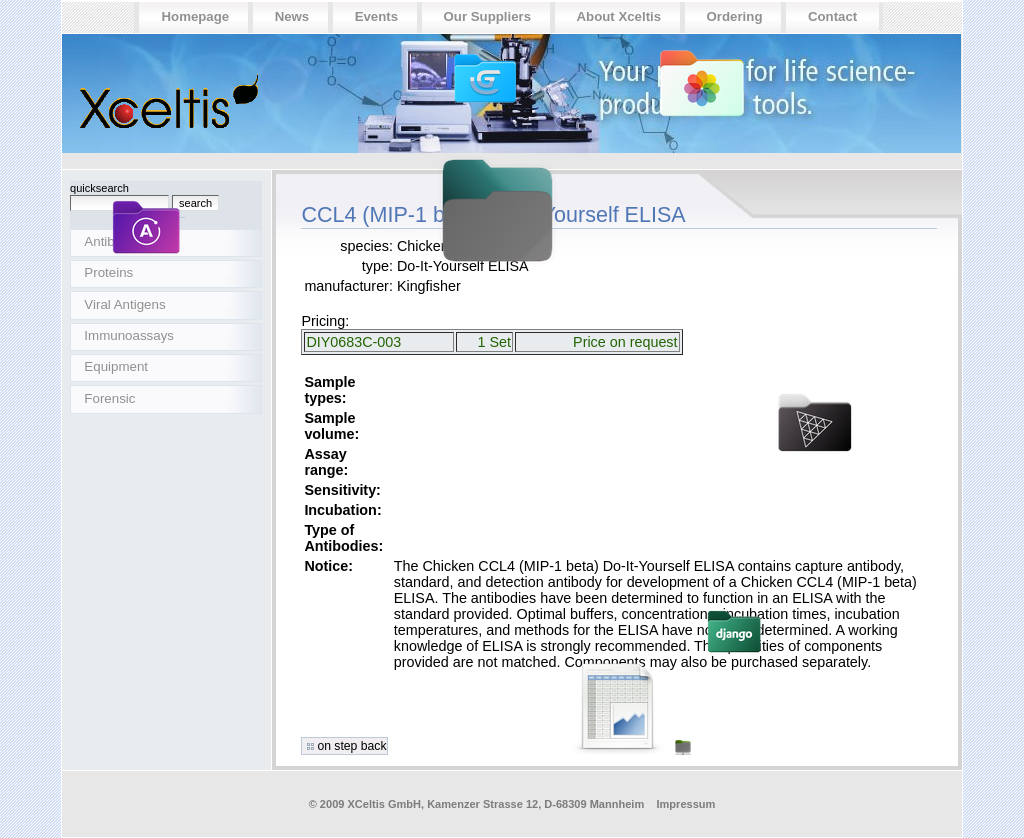 This screenshot has height=838, width=1024. What do you see at coordinates (619, 706) in the screenshot?
I see `open a spreadsheet file` at bounding box center [619, 706].